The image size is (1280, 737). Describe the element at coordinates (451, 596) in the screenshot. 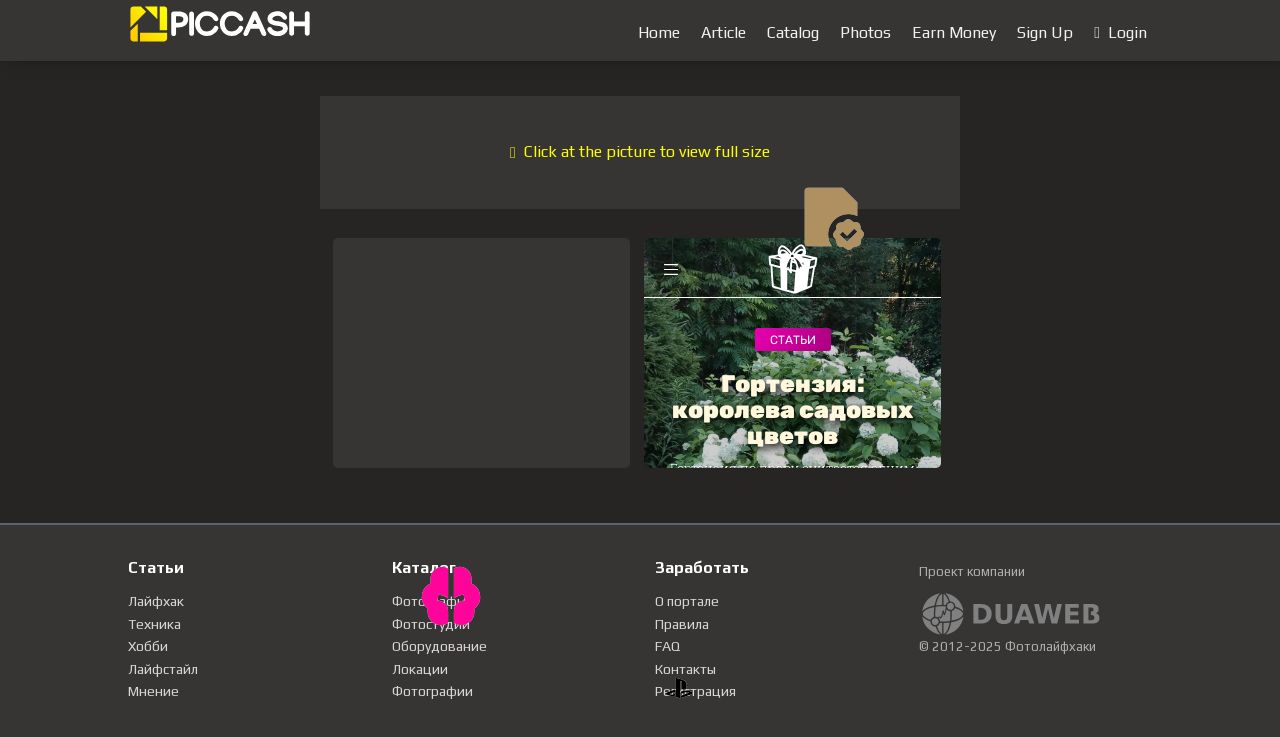

I see `access AI or smart features` at that location.